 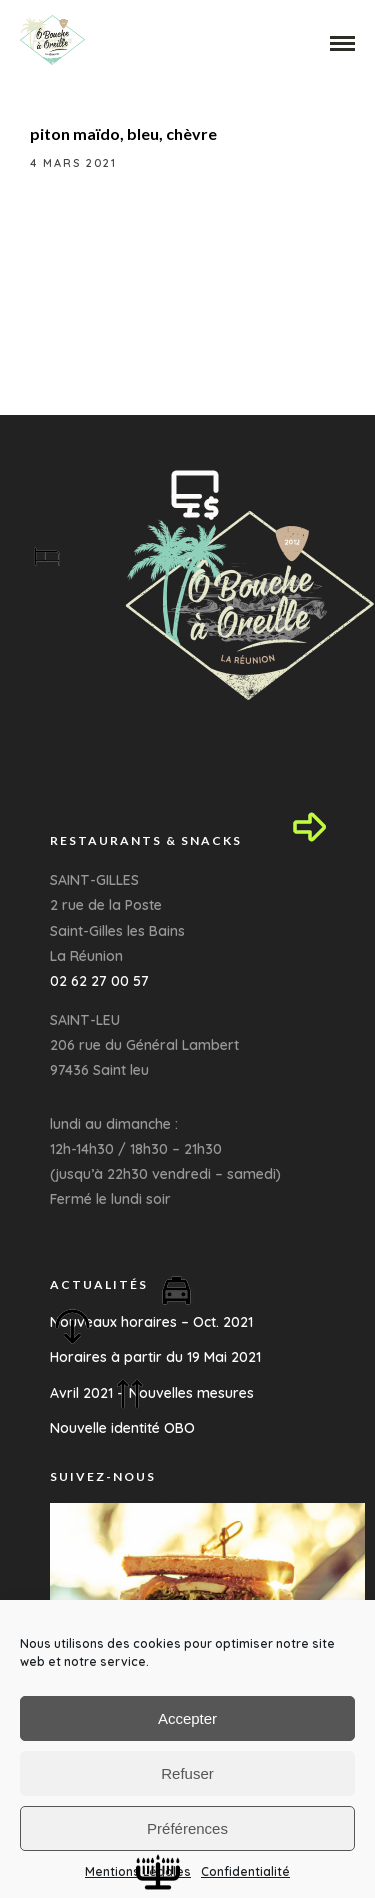 I want to click on navigate to the next item or page, so click(x=310, y=827).